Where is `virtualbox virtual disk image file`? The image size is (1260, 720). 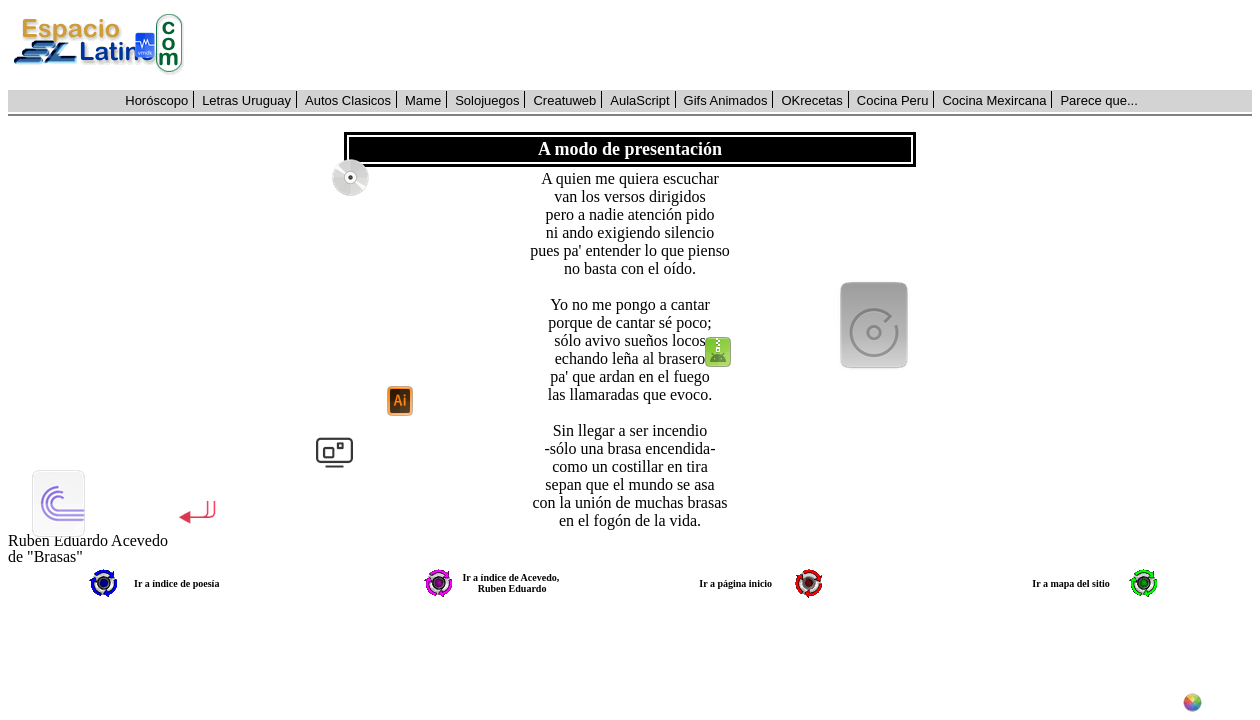 virtualbox virtual disk image file is located at coordinates (145, 45).